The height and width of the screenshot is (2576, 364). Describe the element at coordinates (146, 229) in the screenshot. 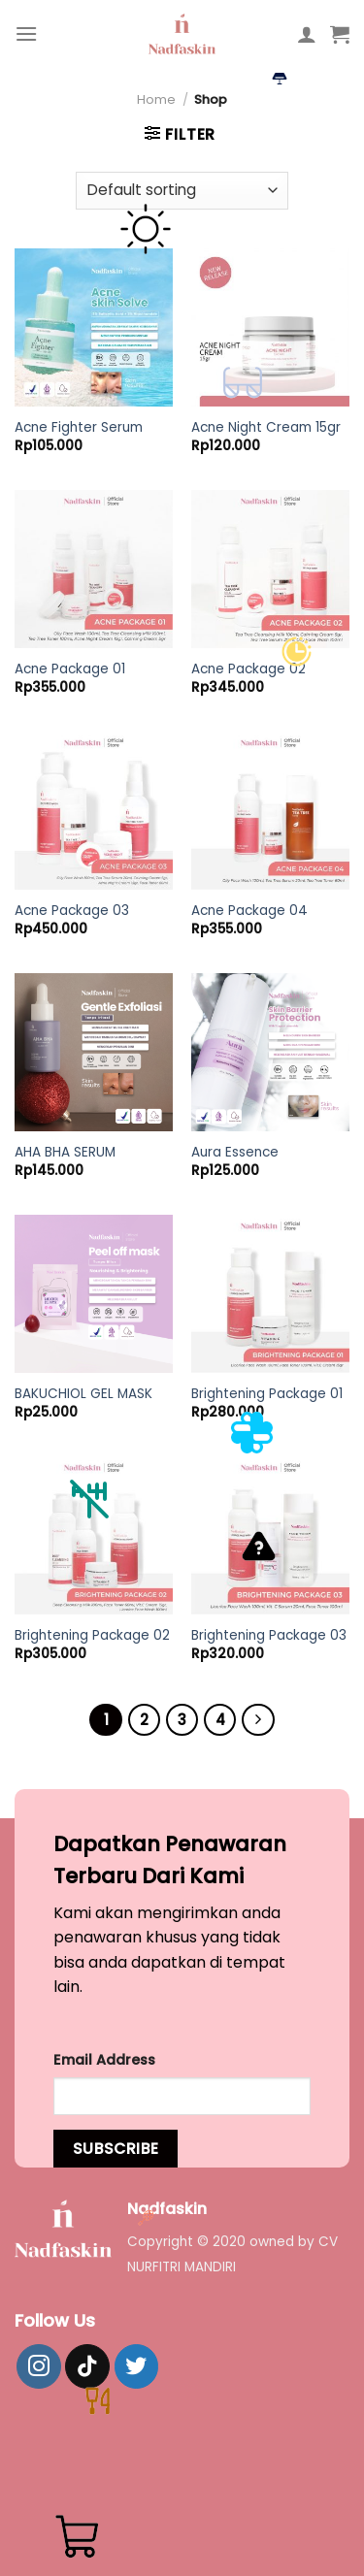

I see `toggle light mode or bright theme` at that location.